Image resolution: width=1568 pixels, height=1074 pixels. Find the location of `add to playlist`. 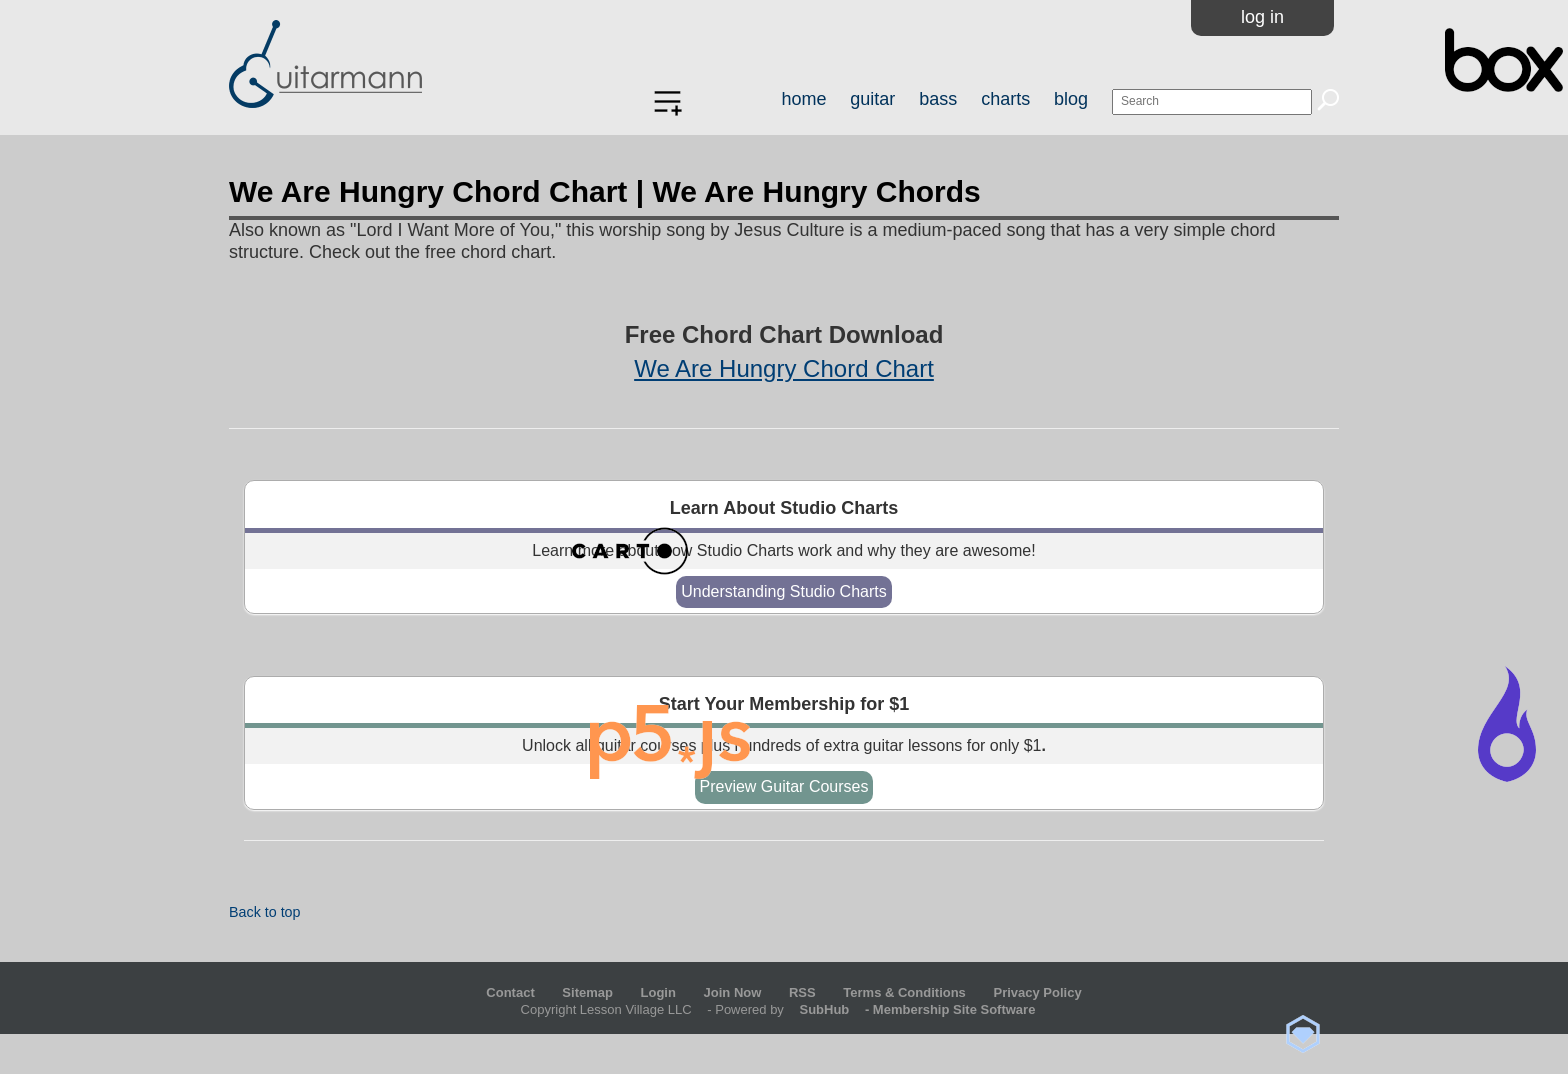

add to playlist is located at coordinates (667, 101).